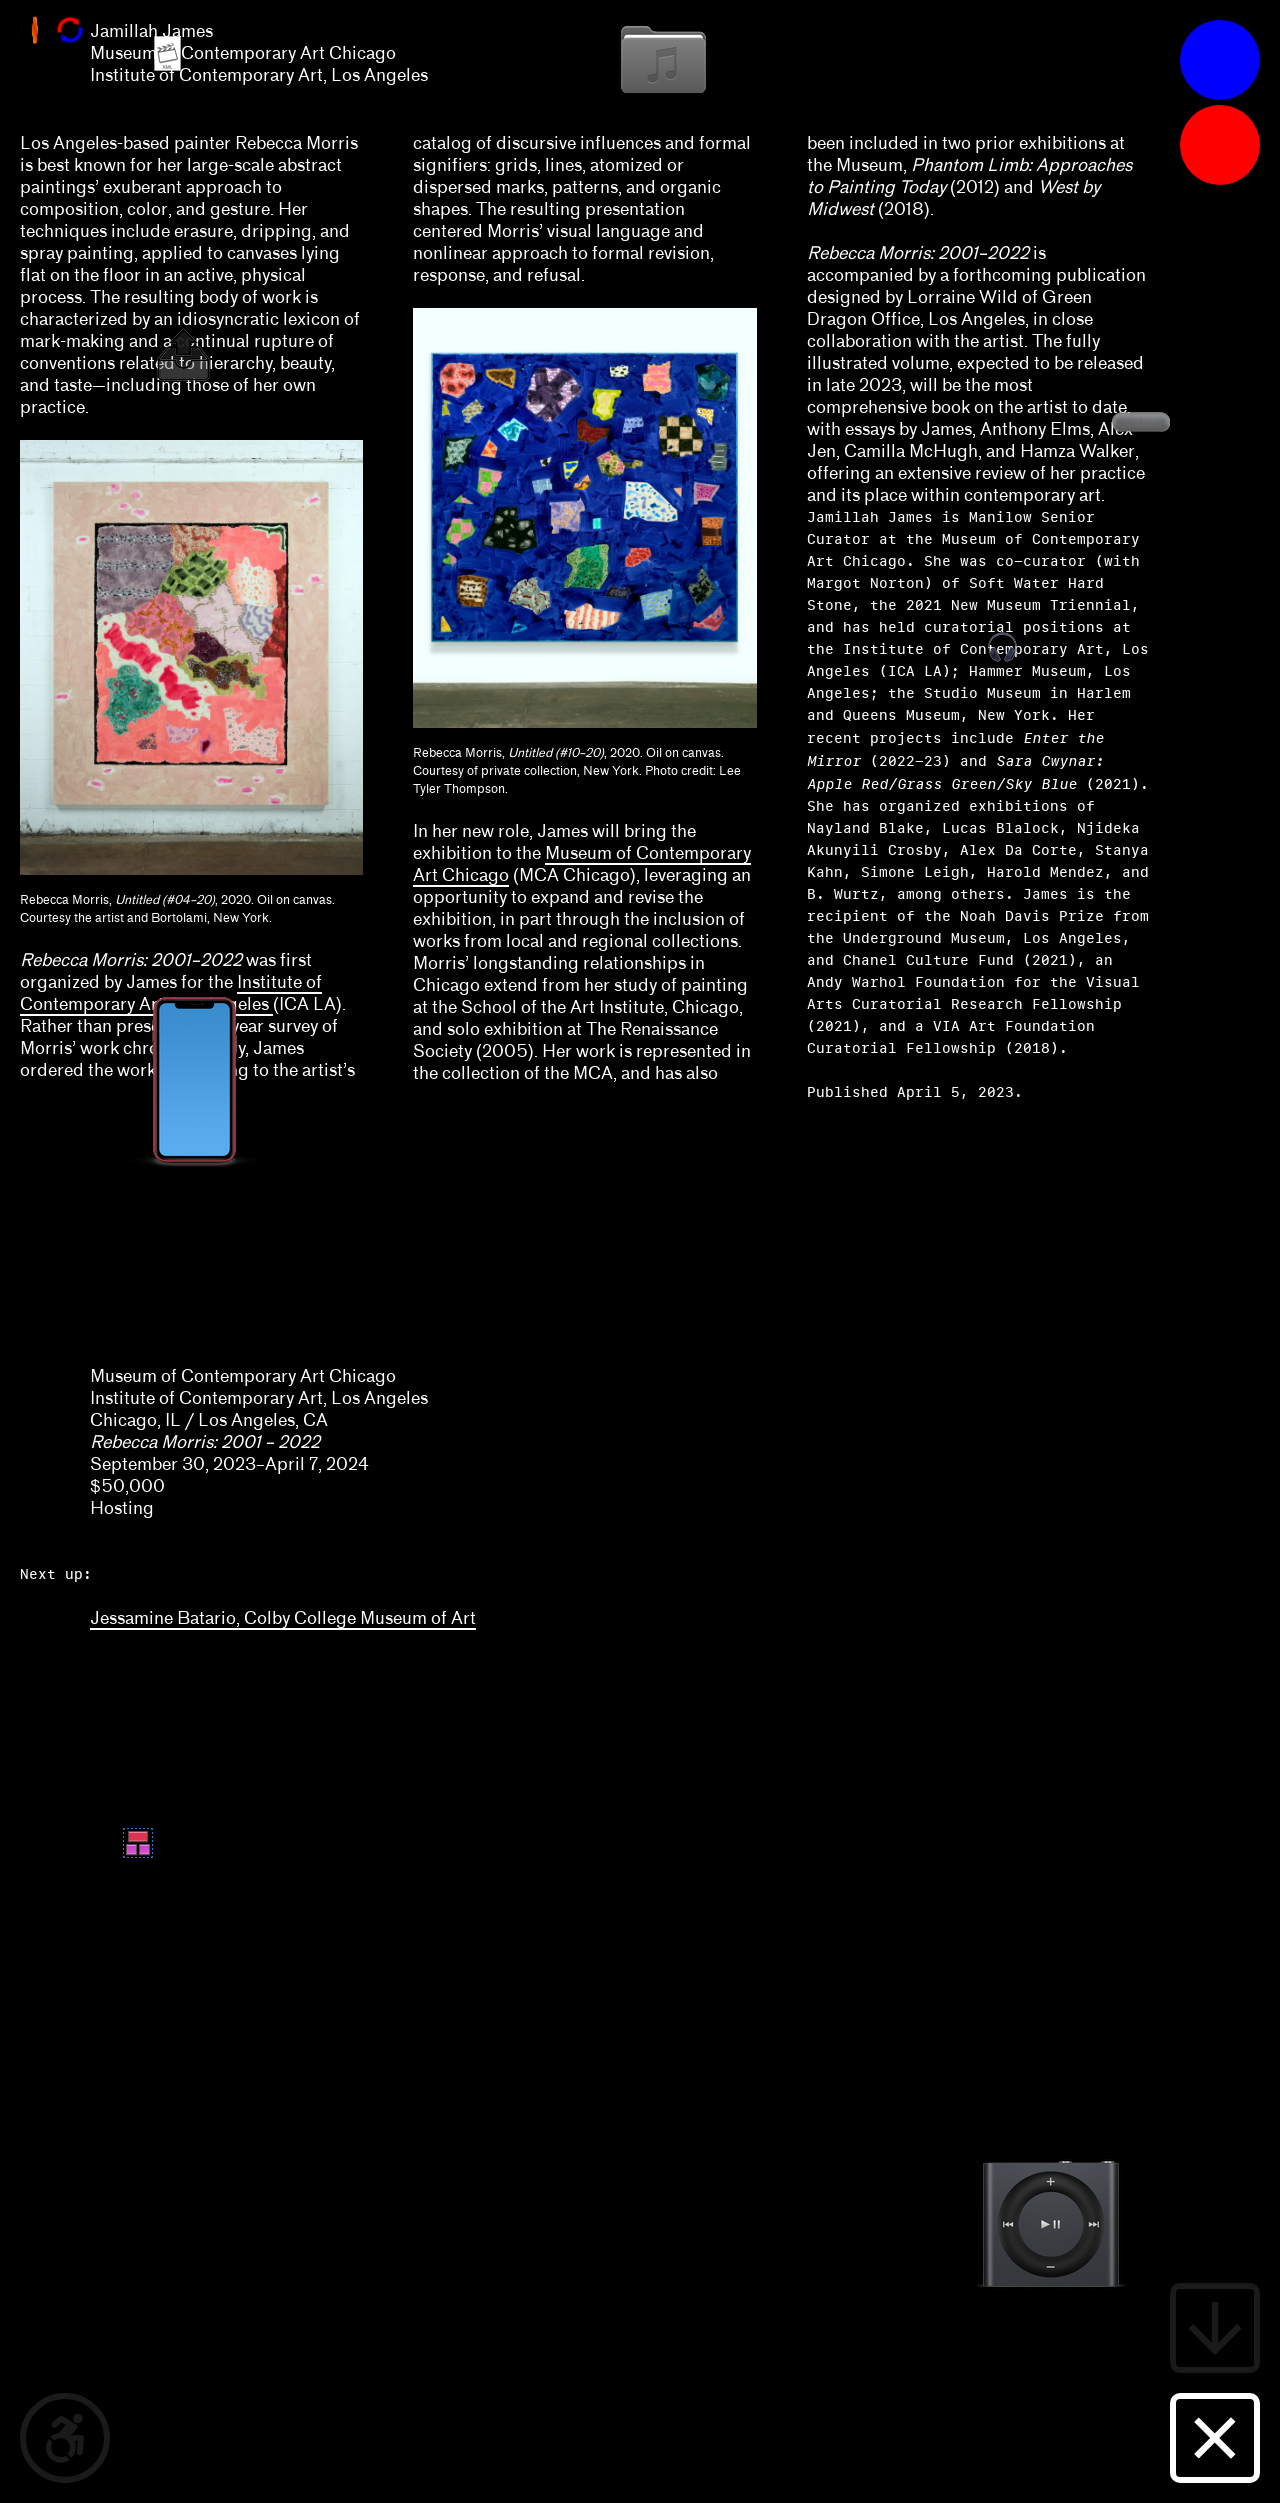  What do you see at coordinates (1051, 2224) in the screenshot?
I see `access ipod shuffle device settings` at bounding box center [1051, 2224].